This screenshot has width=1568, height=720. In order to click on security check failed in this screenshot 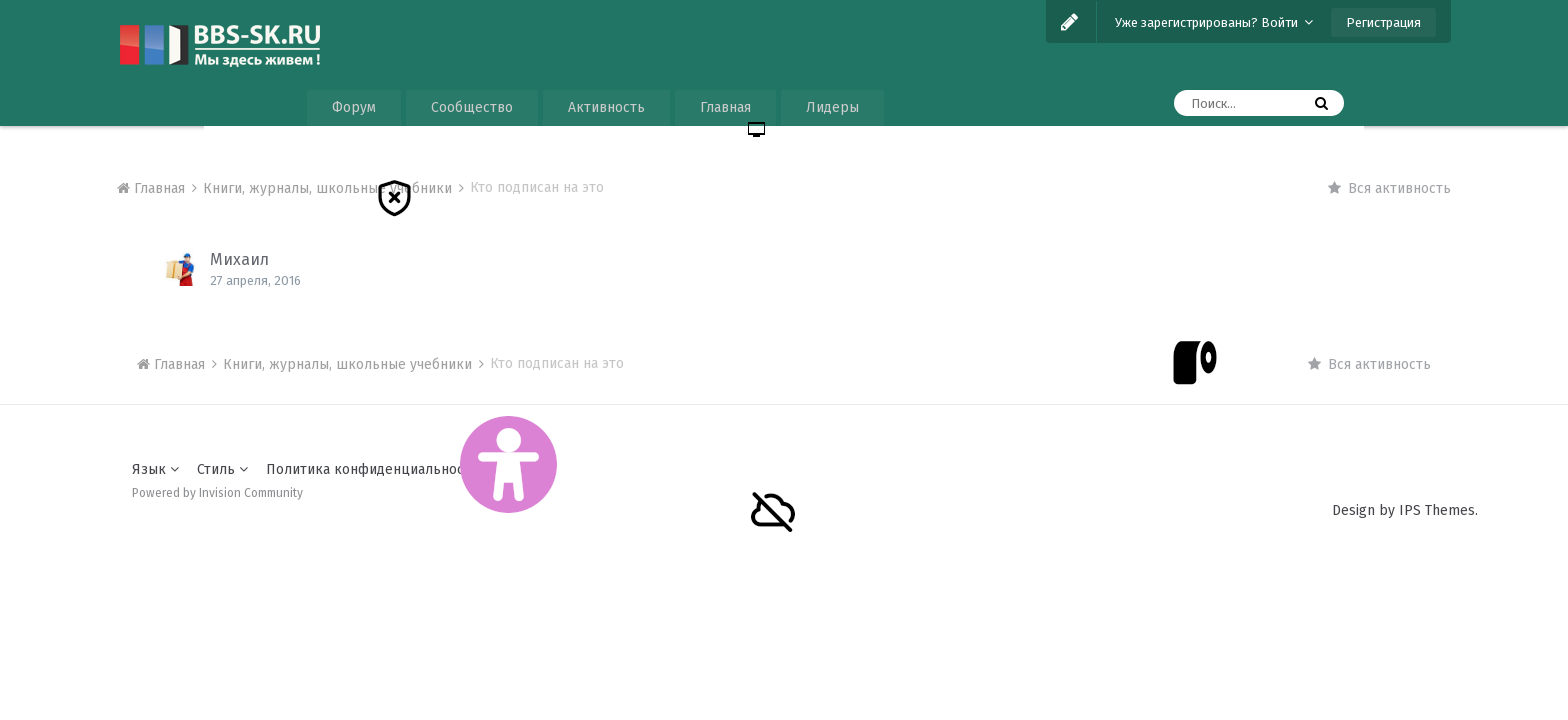, I will do `click(394, 198)`.